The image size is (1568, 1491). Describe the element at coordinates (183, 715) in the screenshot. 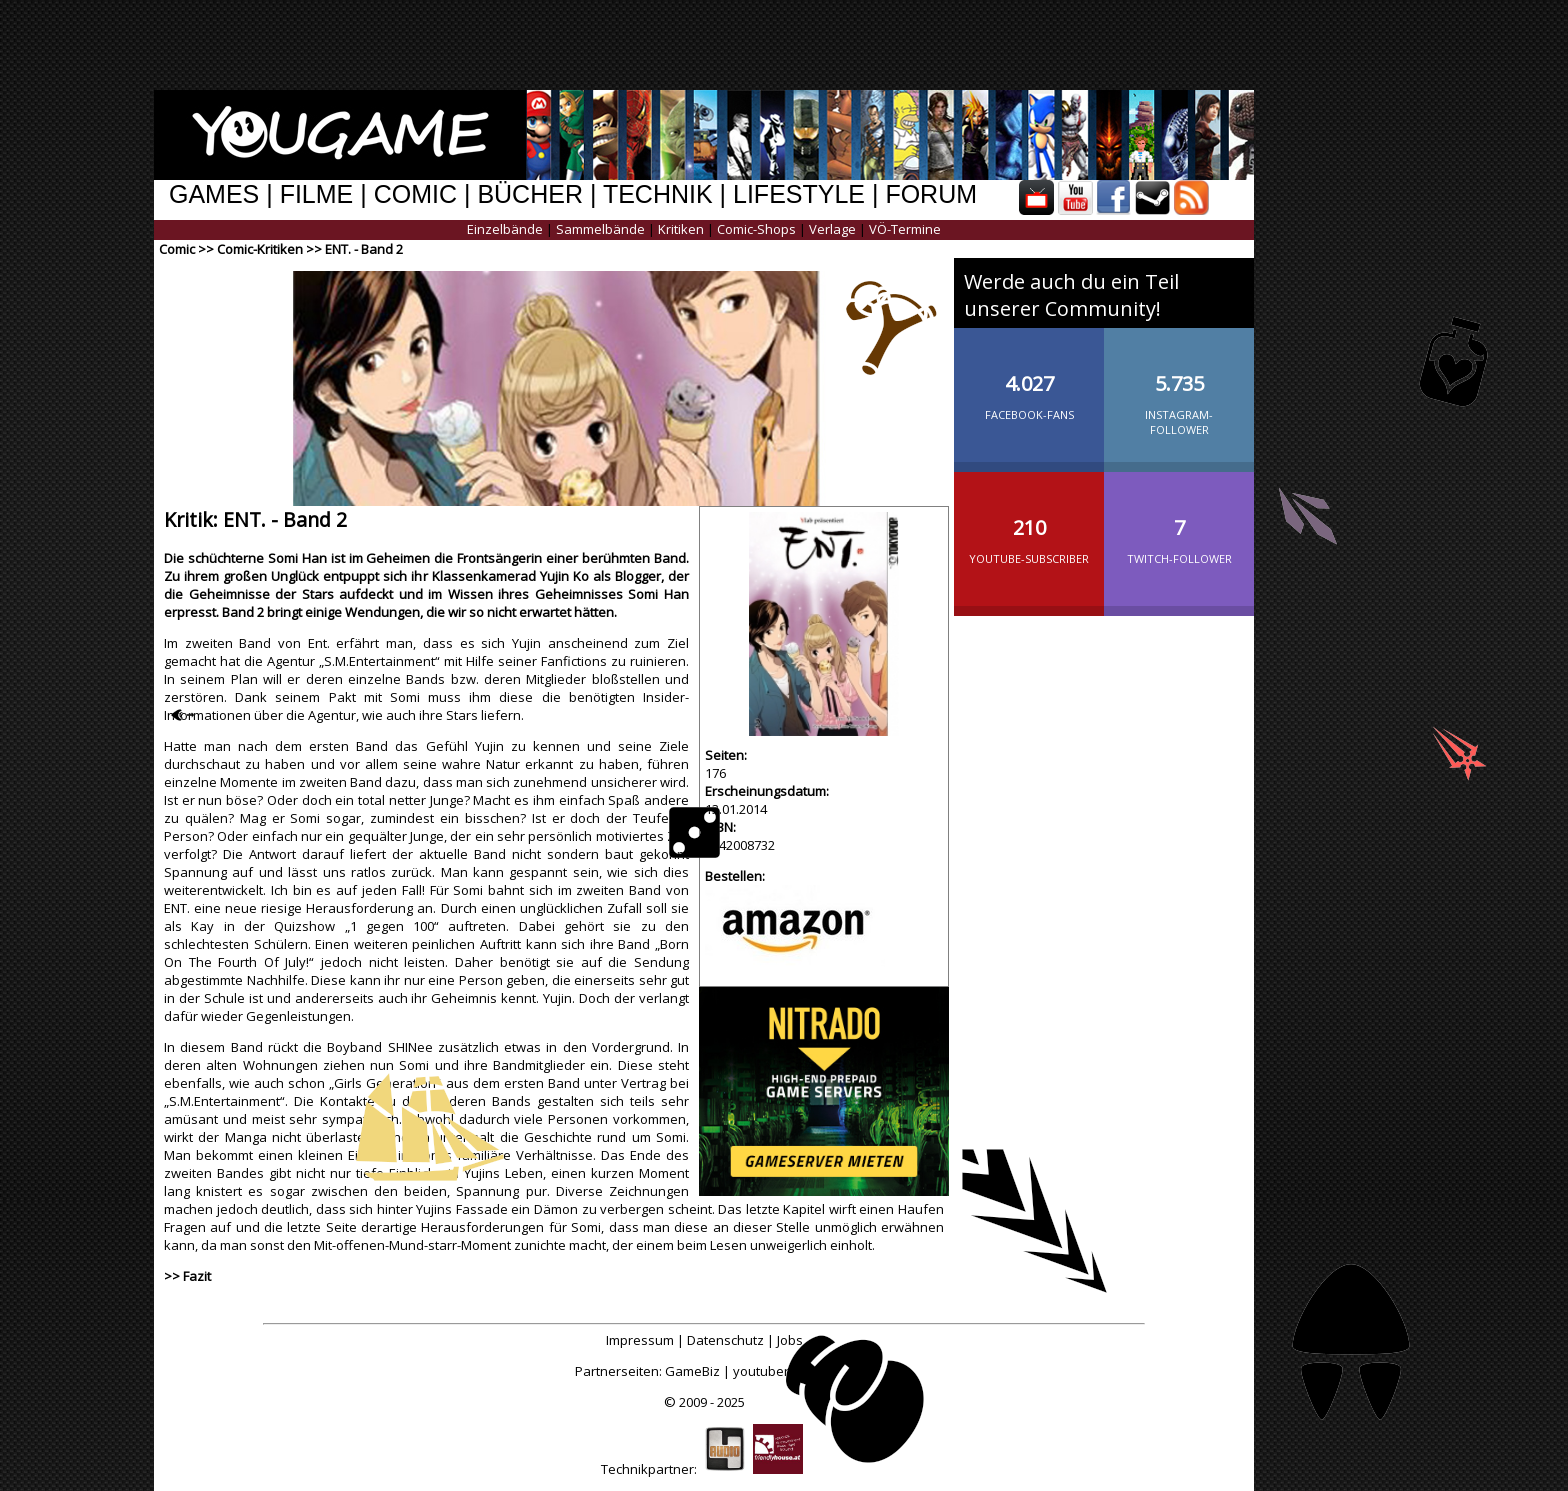

I see `look at or focus on a target object` at that location.